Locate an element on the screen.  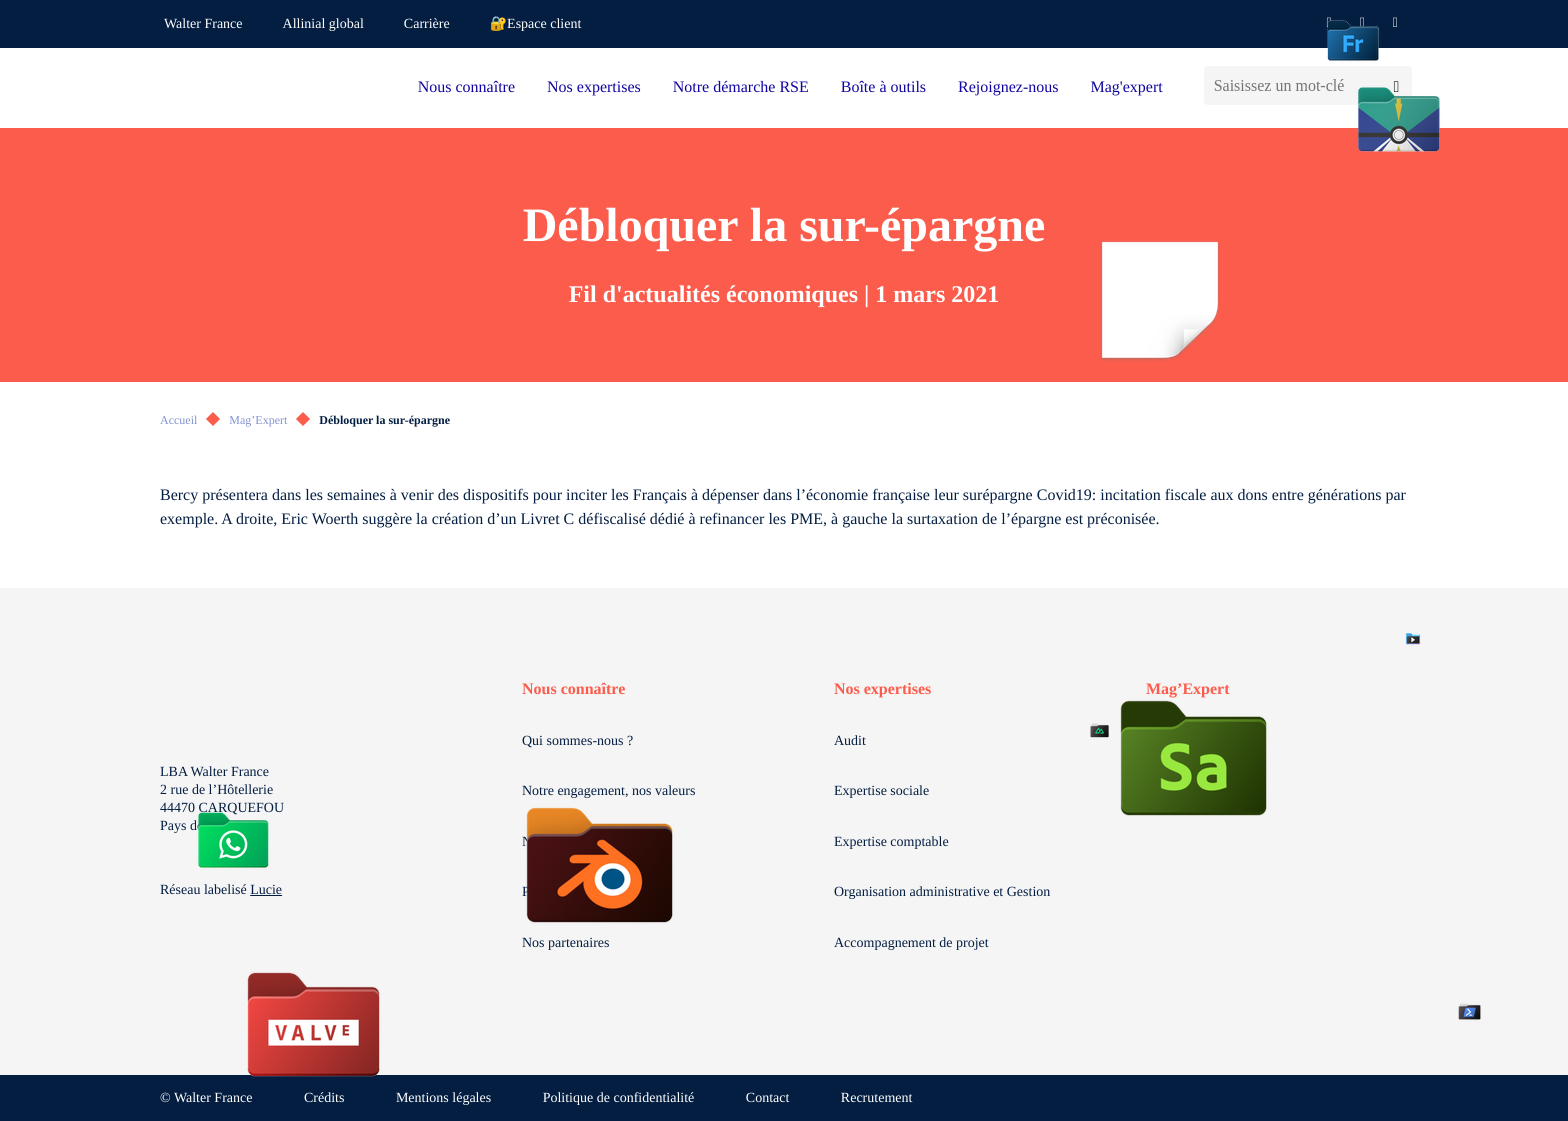
folder containing pokémon lake ball game assets is located at coordinates (1398, 121).